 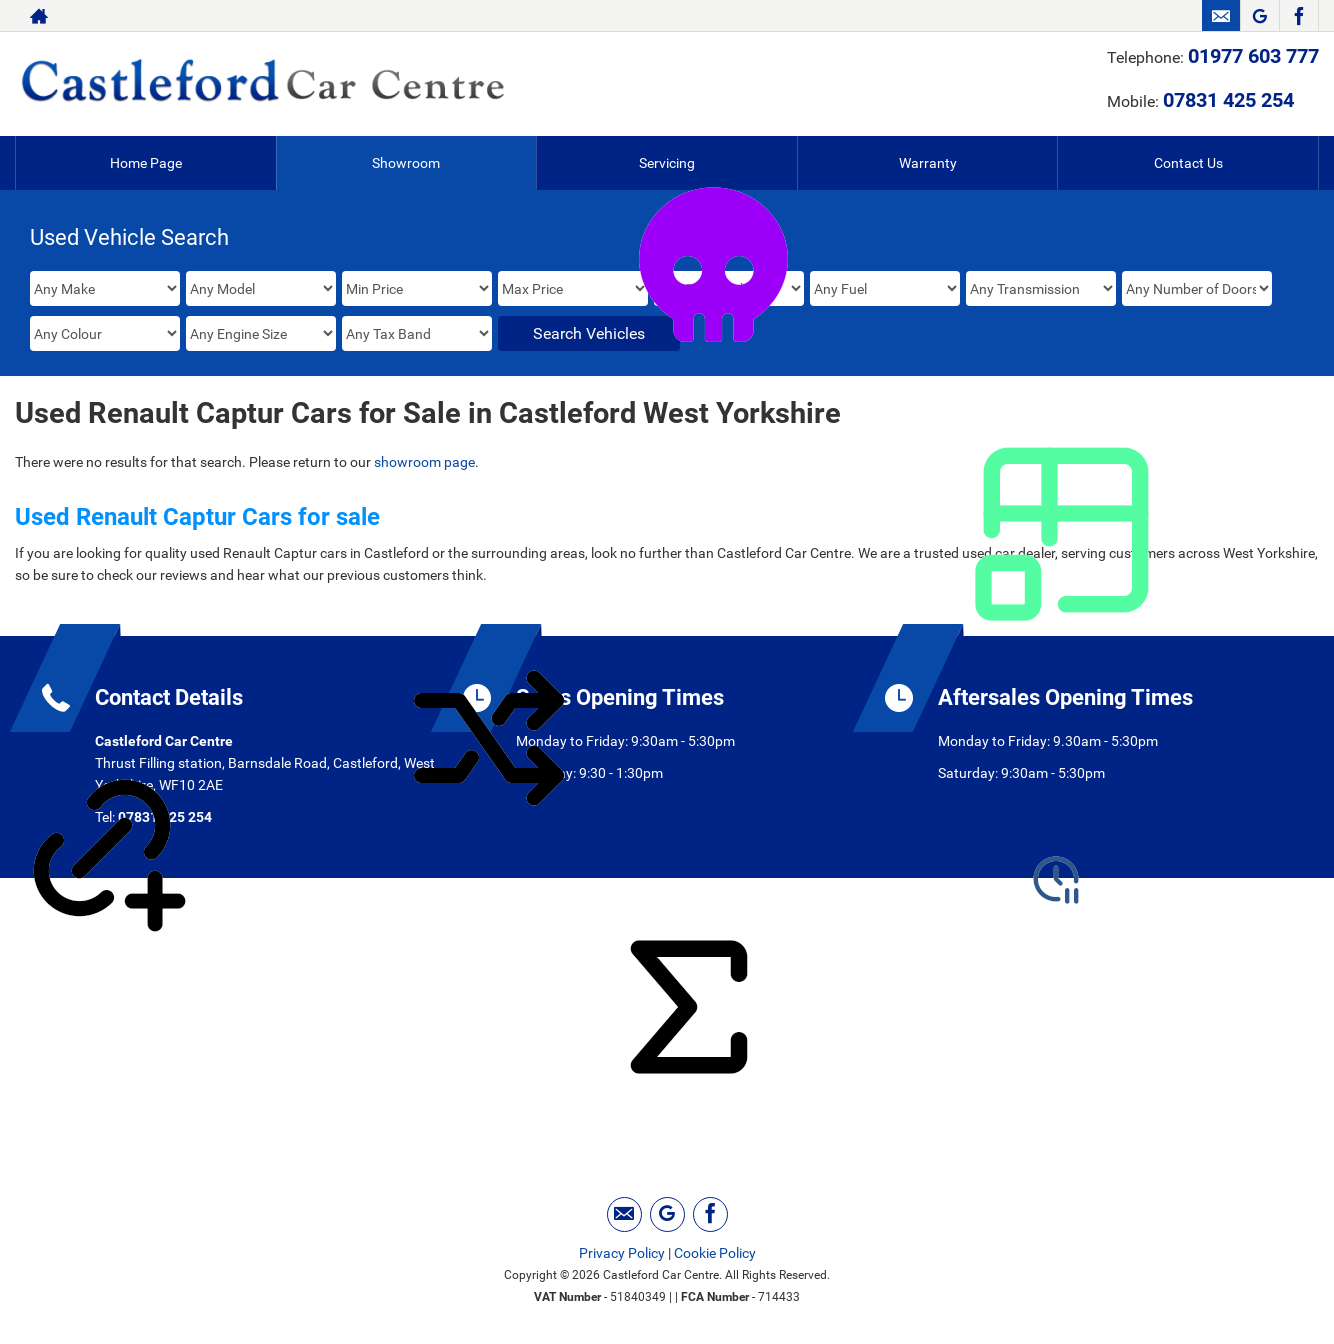 I want to click on indicates dangerous or harmful content, so click(x=713, y=267).